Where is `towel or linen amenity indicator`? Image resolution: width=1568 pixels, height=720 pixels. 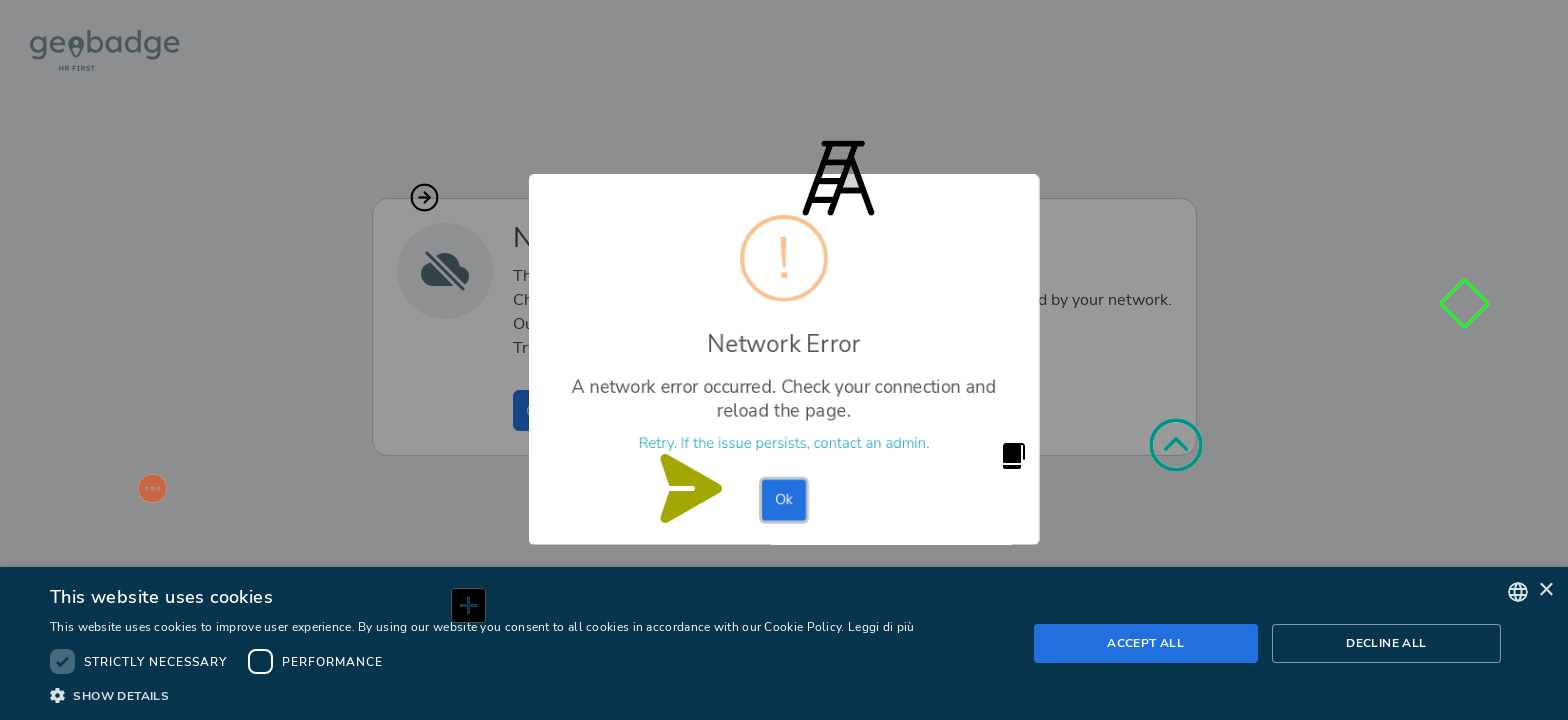 towel or linen amenity indicator is located at coordinates (1013, 456).